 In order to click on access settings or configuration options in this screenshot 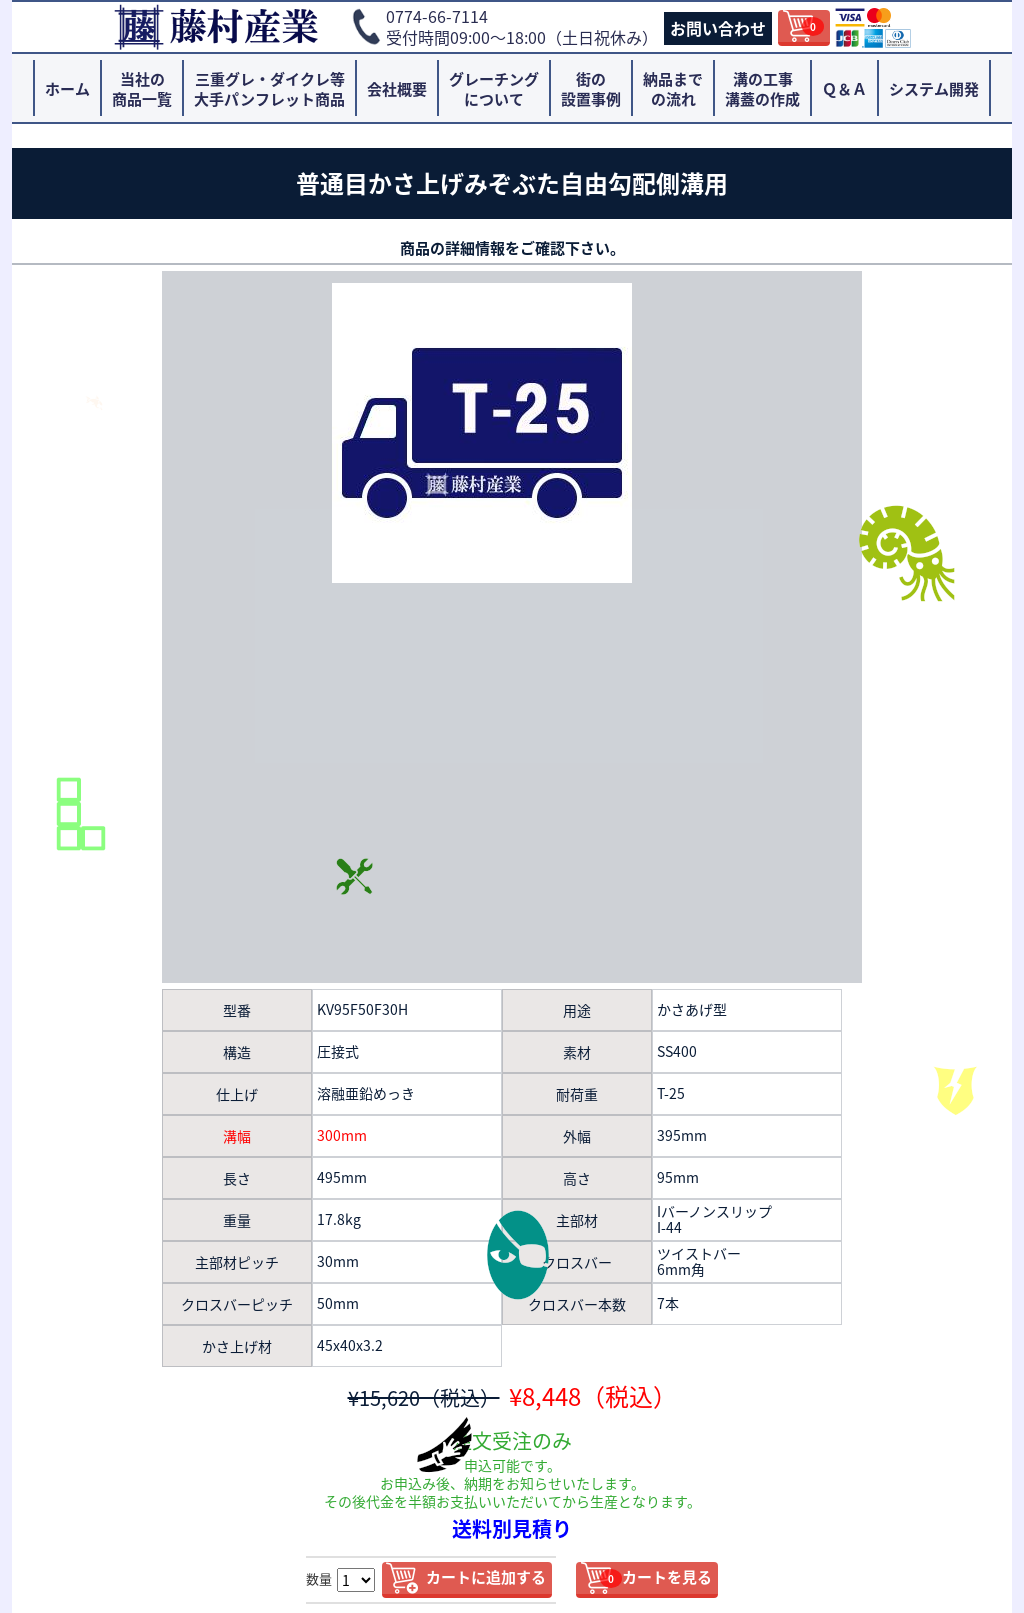, I will do `click(354, 876)`.